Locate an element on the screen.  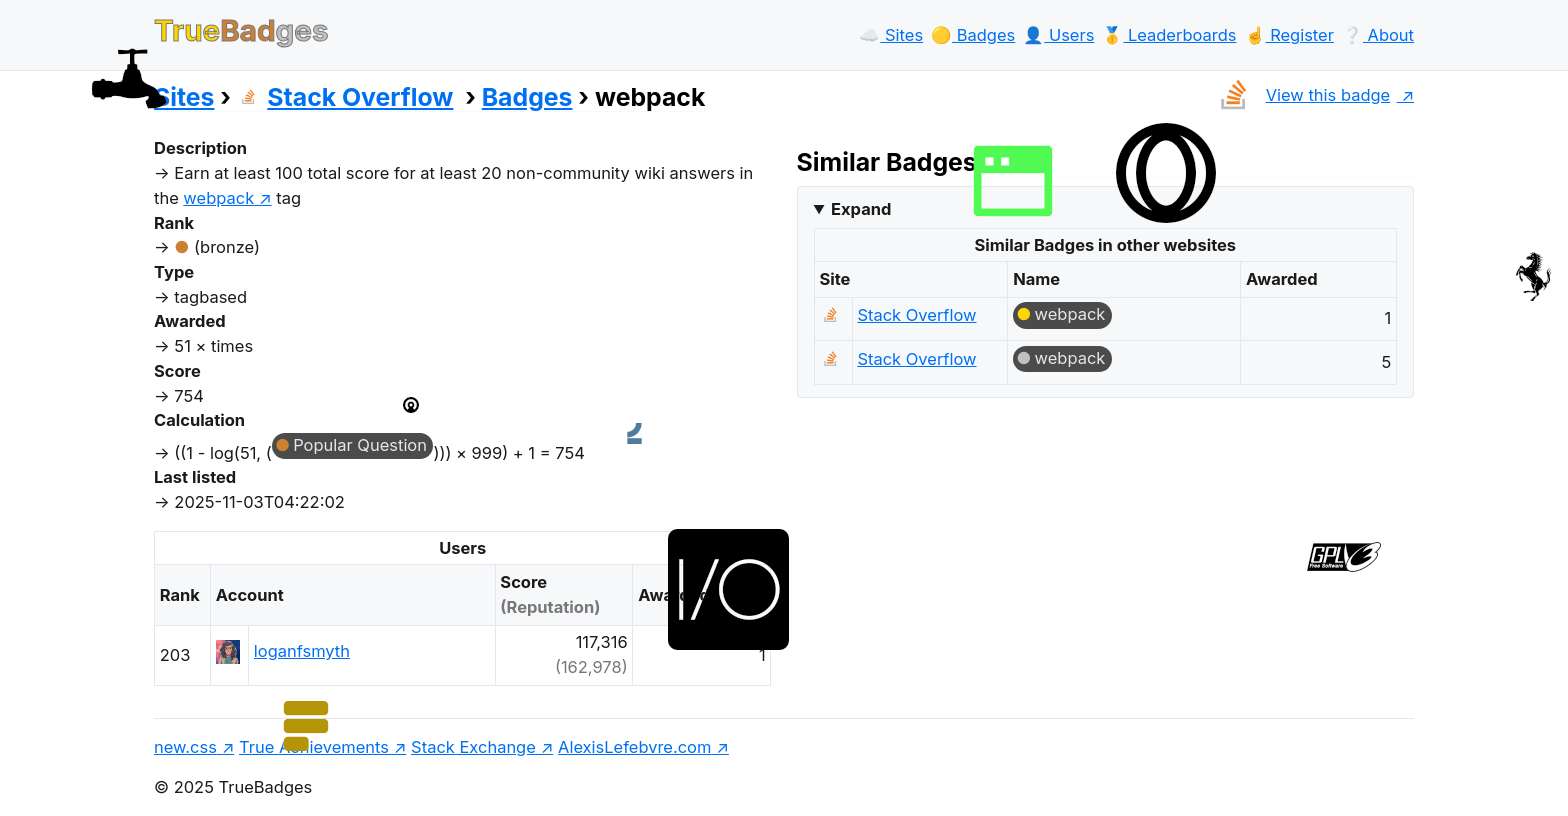
Ferrari brand logo is located at coordinates (1533, 276).